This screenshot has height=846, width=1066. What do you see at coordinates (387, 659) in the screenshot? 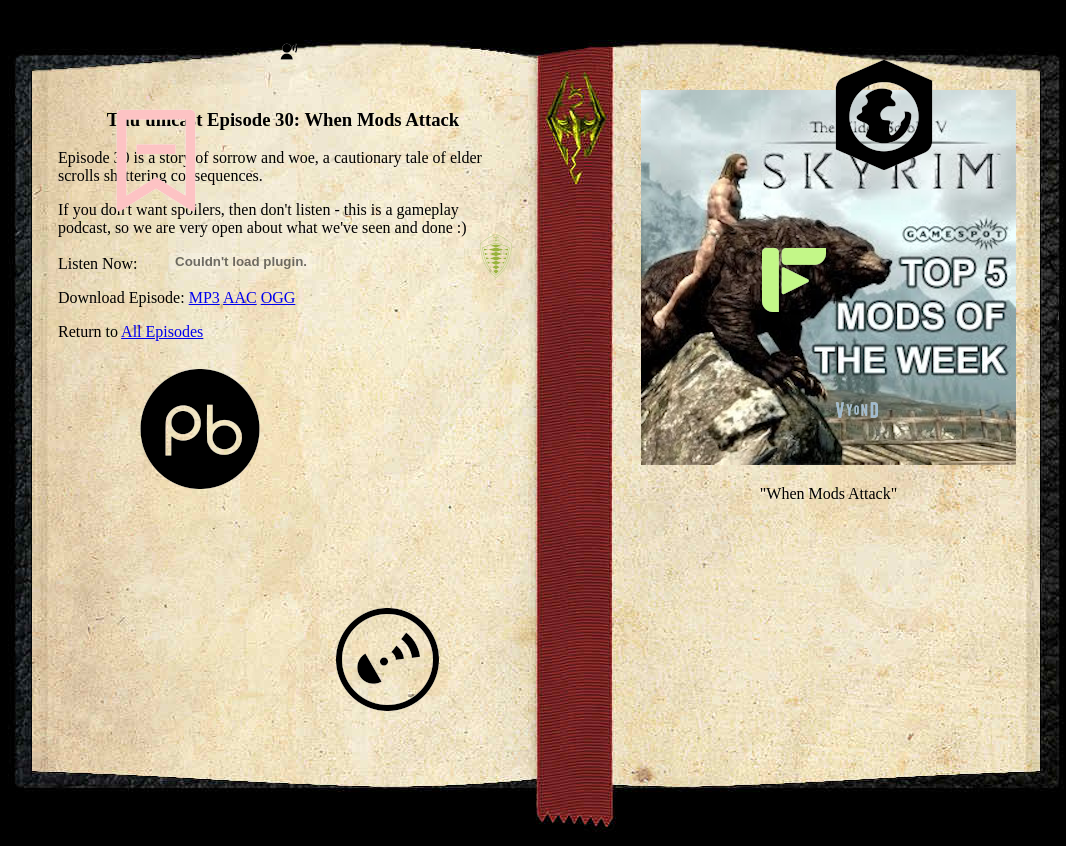
I see `open traccar gps tracking app` at bounding box center [387, 659].